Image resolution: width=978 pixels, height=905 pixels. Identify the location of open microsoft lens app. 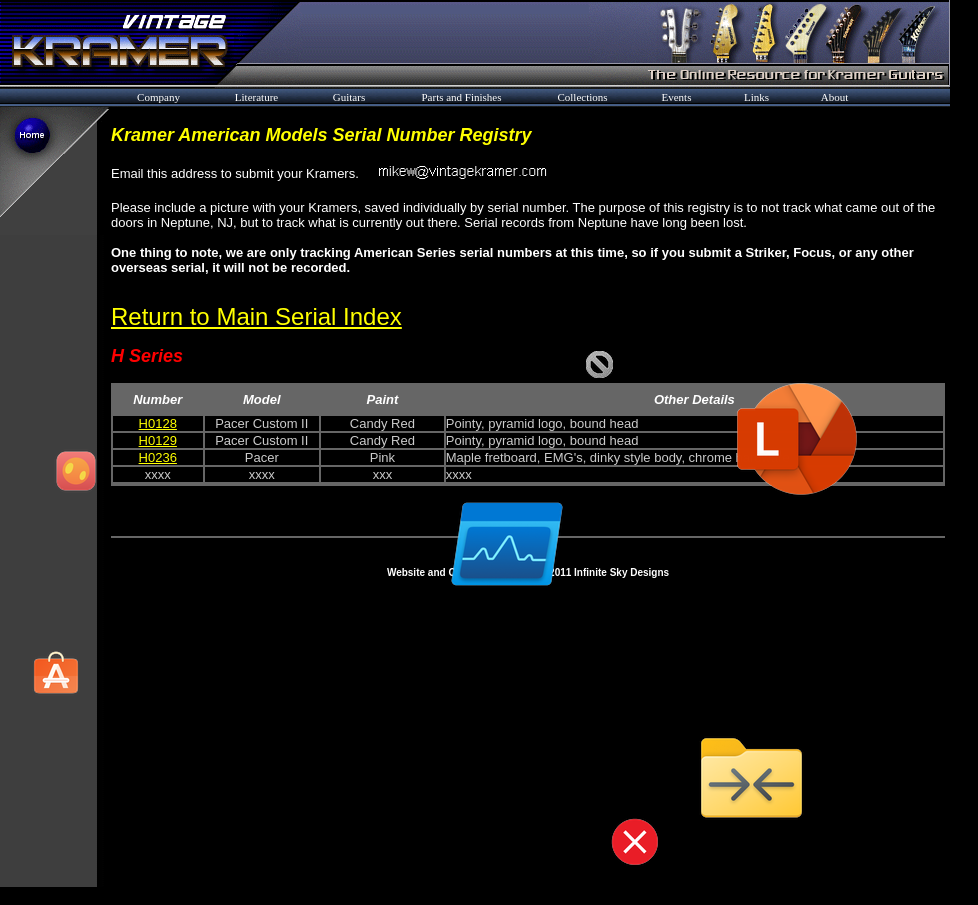
(797, 439).